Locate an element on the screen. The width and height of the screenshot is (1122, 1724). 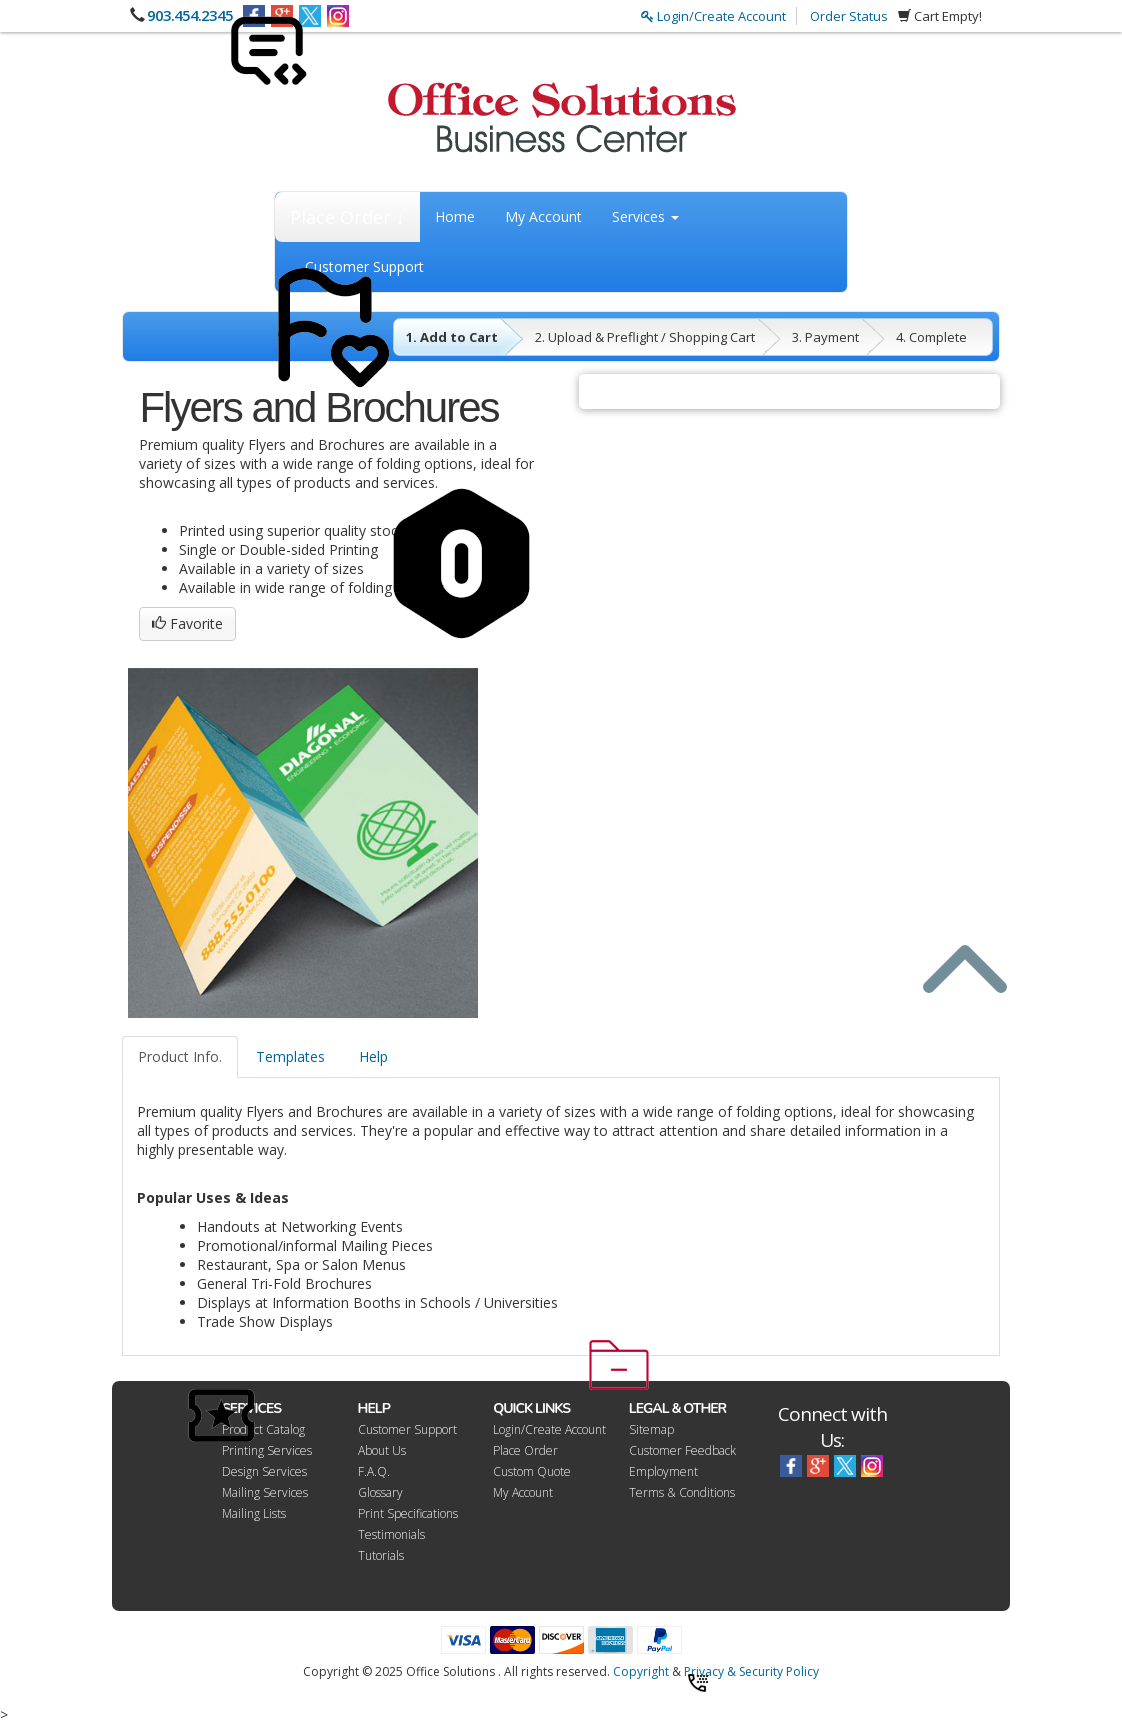
collapse an expanded section is located at coordinates (965, 969).